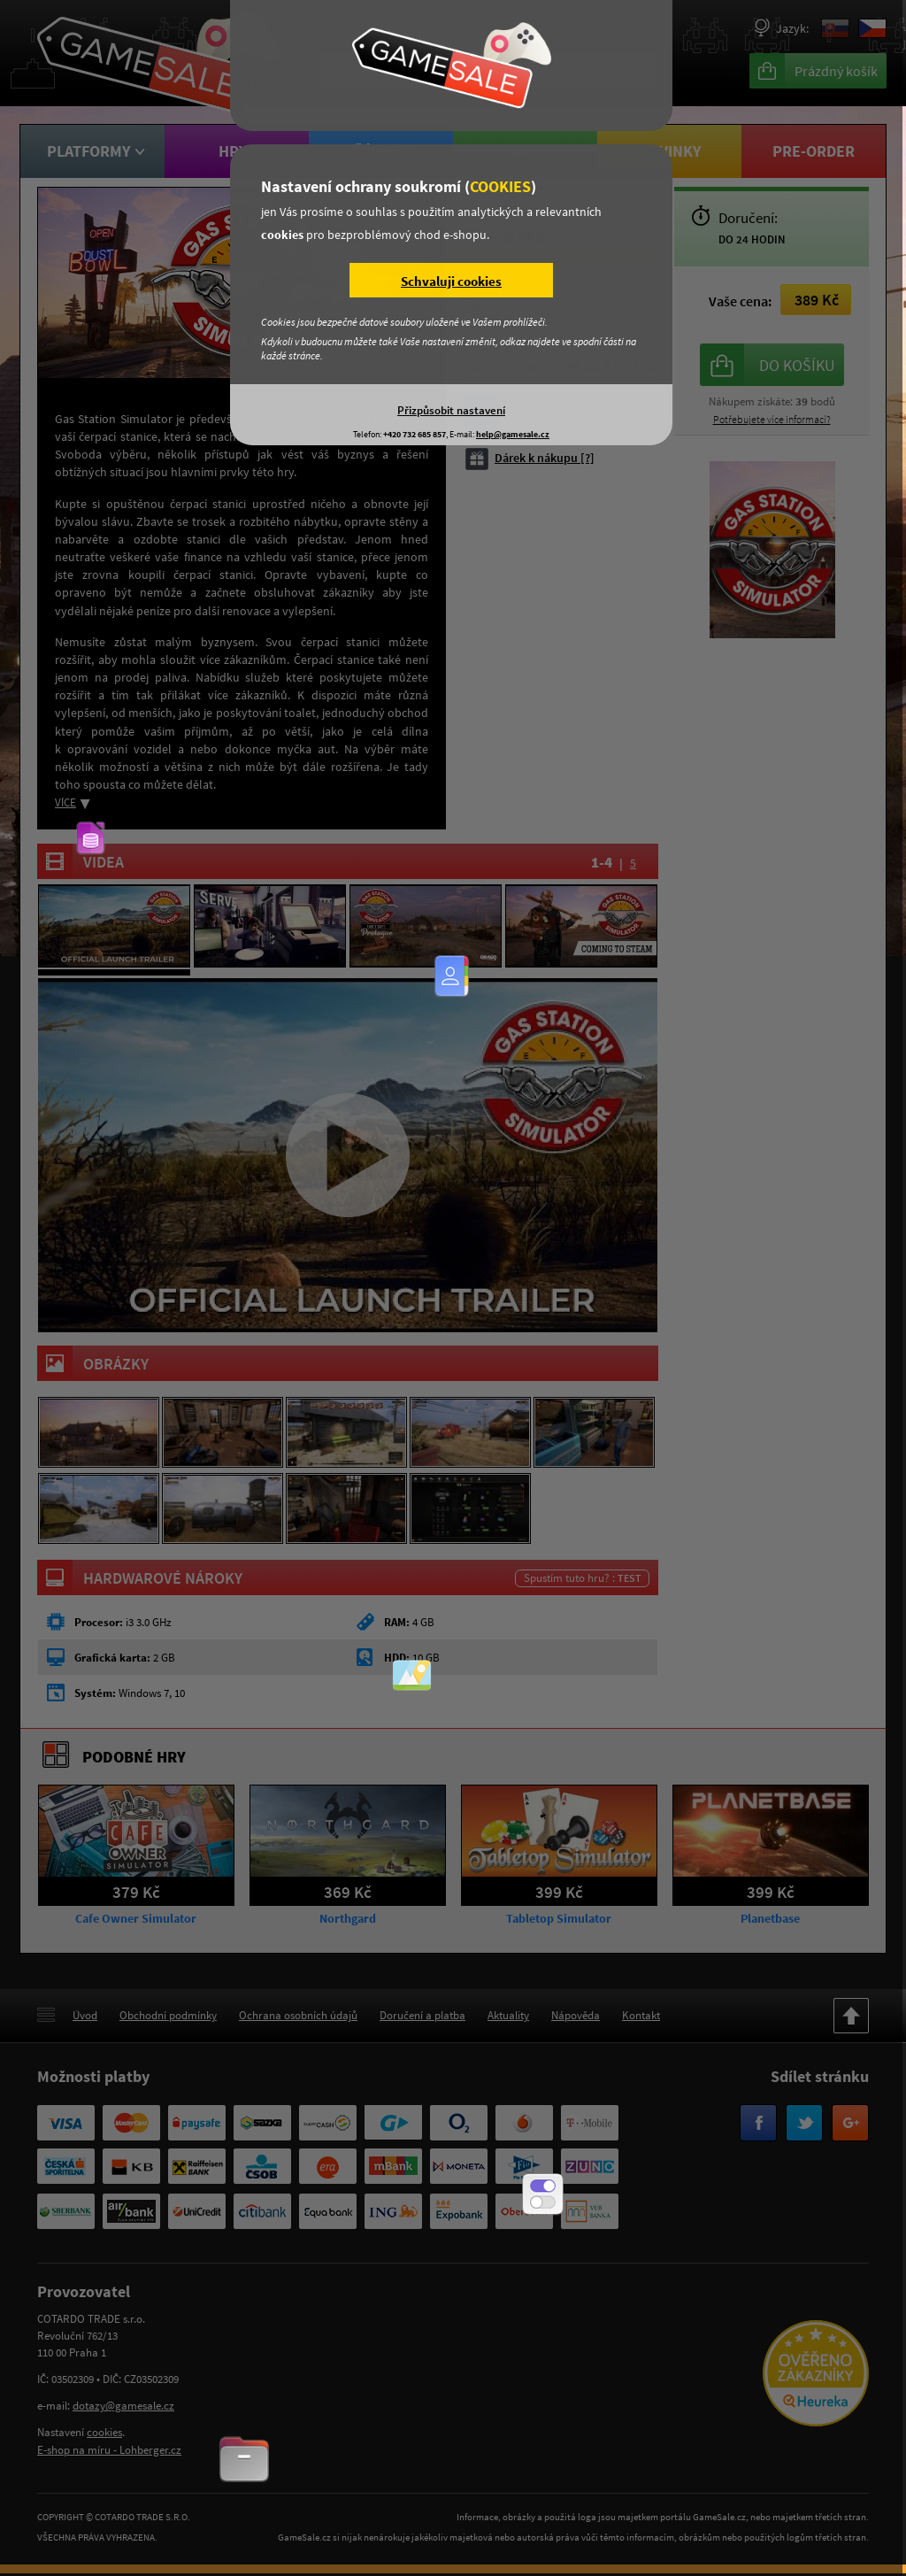 Image resolution: width=906 pixels, height=2576 pixels. Describe the element at coordinates (542, 2194) in the screenshot. I see `open gnome tweaks to customize system settings` at that location.